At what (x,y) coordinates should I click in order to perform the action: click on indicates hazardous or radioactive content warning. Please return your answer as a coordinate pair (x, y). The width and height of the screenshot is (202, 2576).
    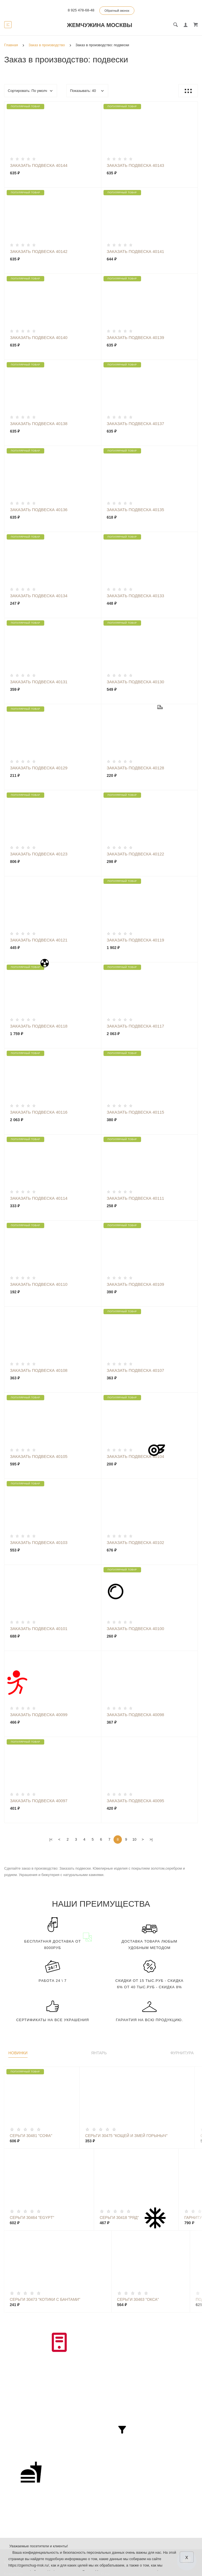
    Looking at the image, I should click on (45, 963).